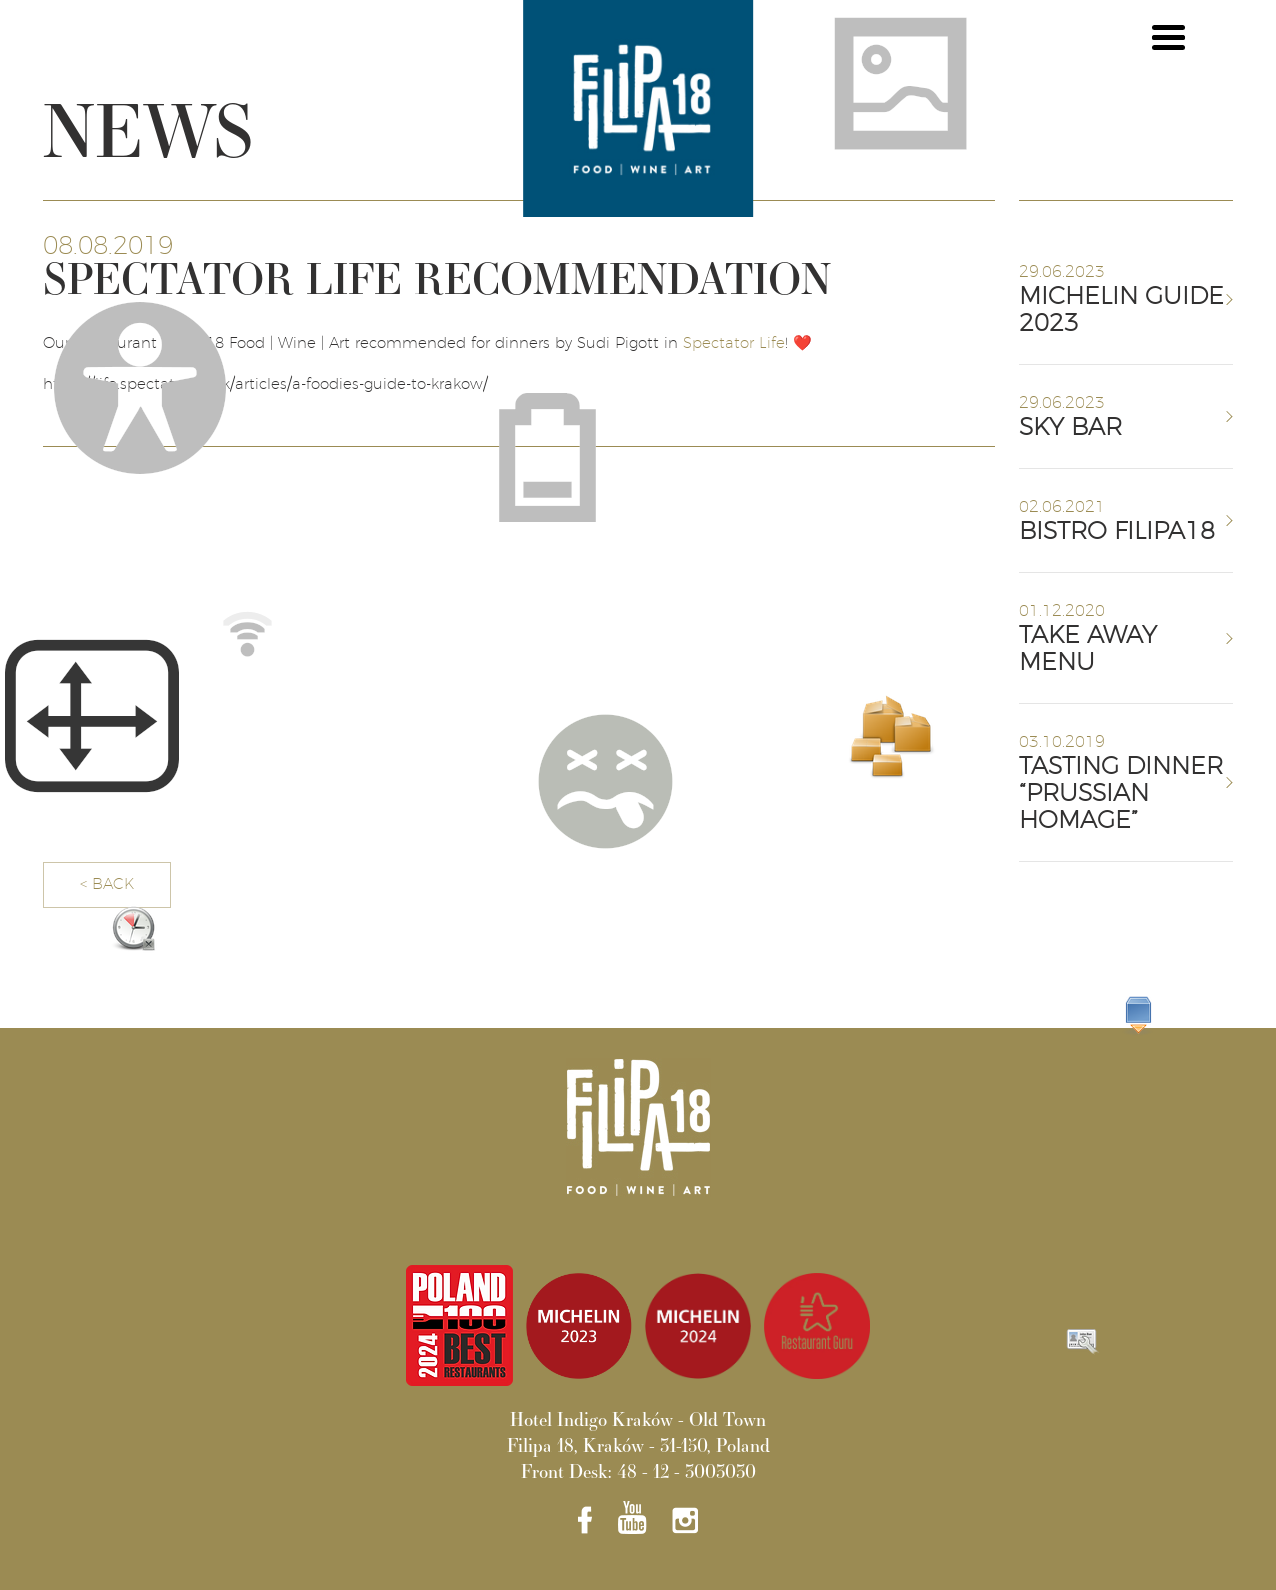 This screenshot has height=1590, width=1276. I want to click on open accessibility settings, so click(140, 388).